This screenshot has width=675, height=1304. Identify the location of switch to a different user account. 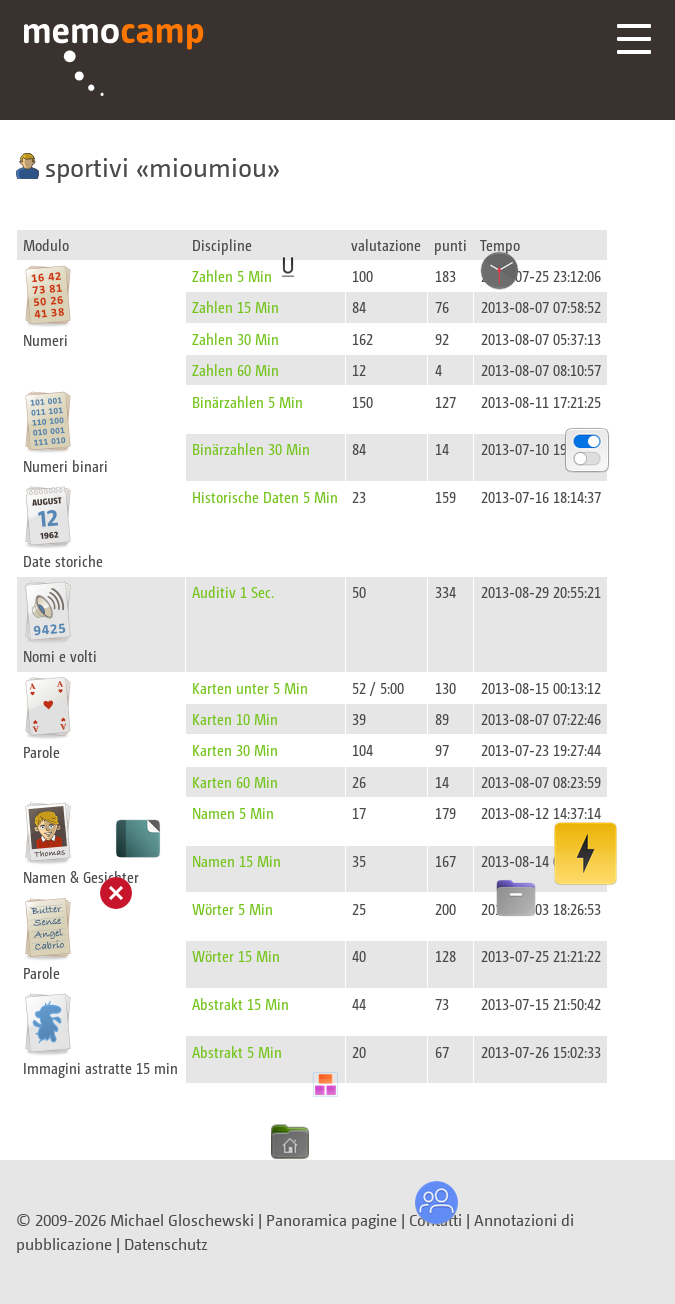
(436, 1202).